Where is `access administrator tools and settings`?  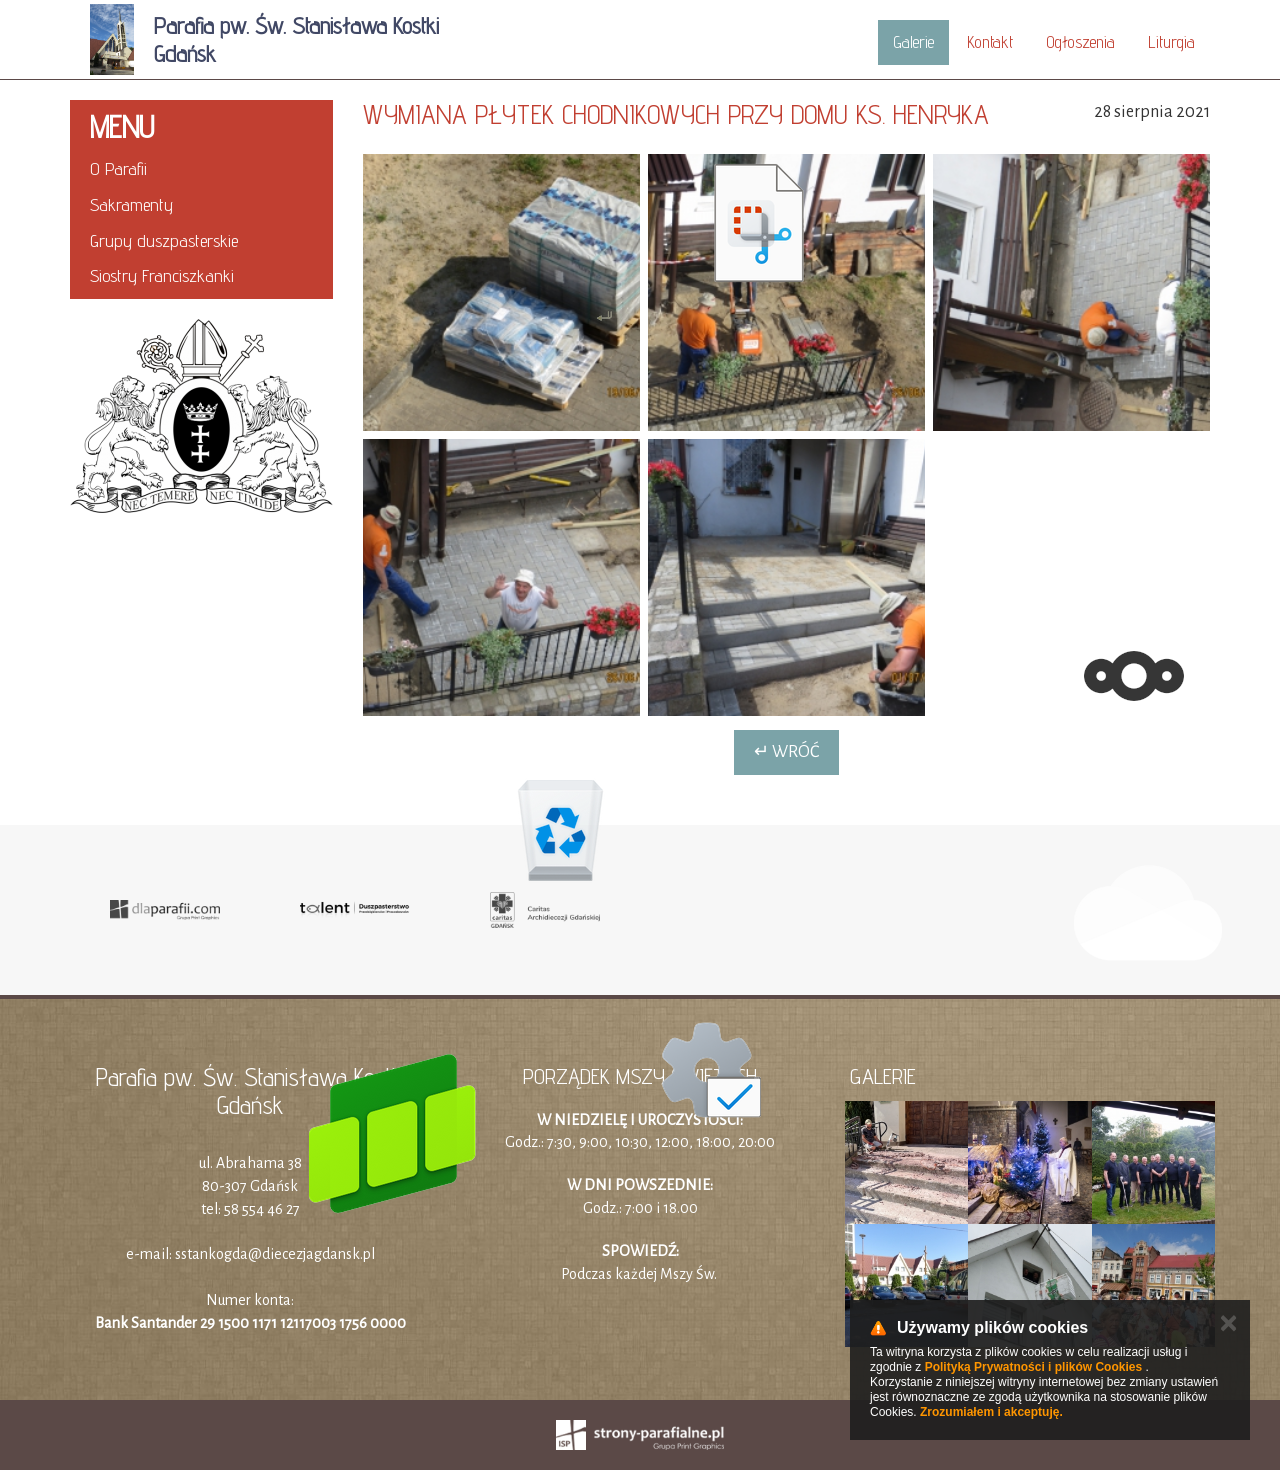
access administrator tools and settings is located at coordinates (707, 1070).